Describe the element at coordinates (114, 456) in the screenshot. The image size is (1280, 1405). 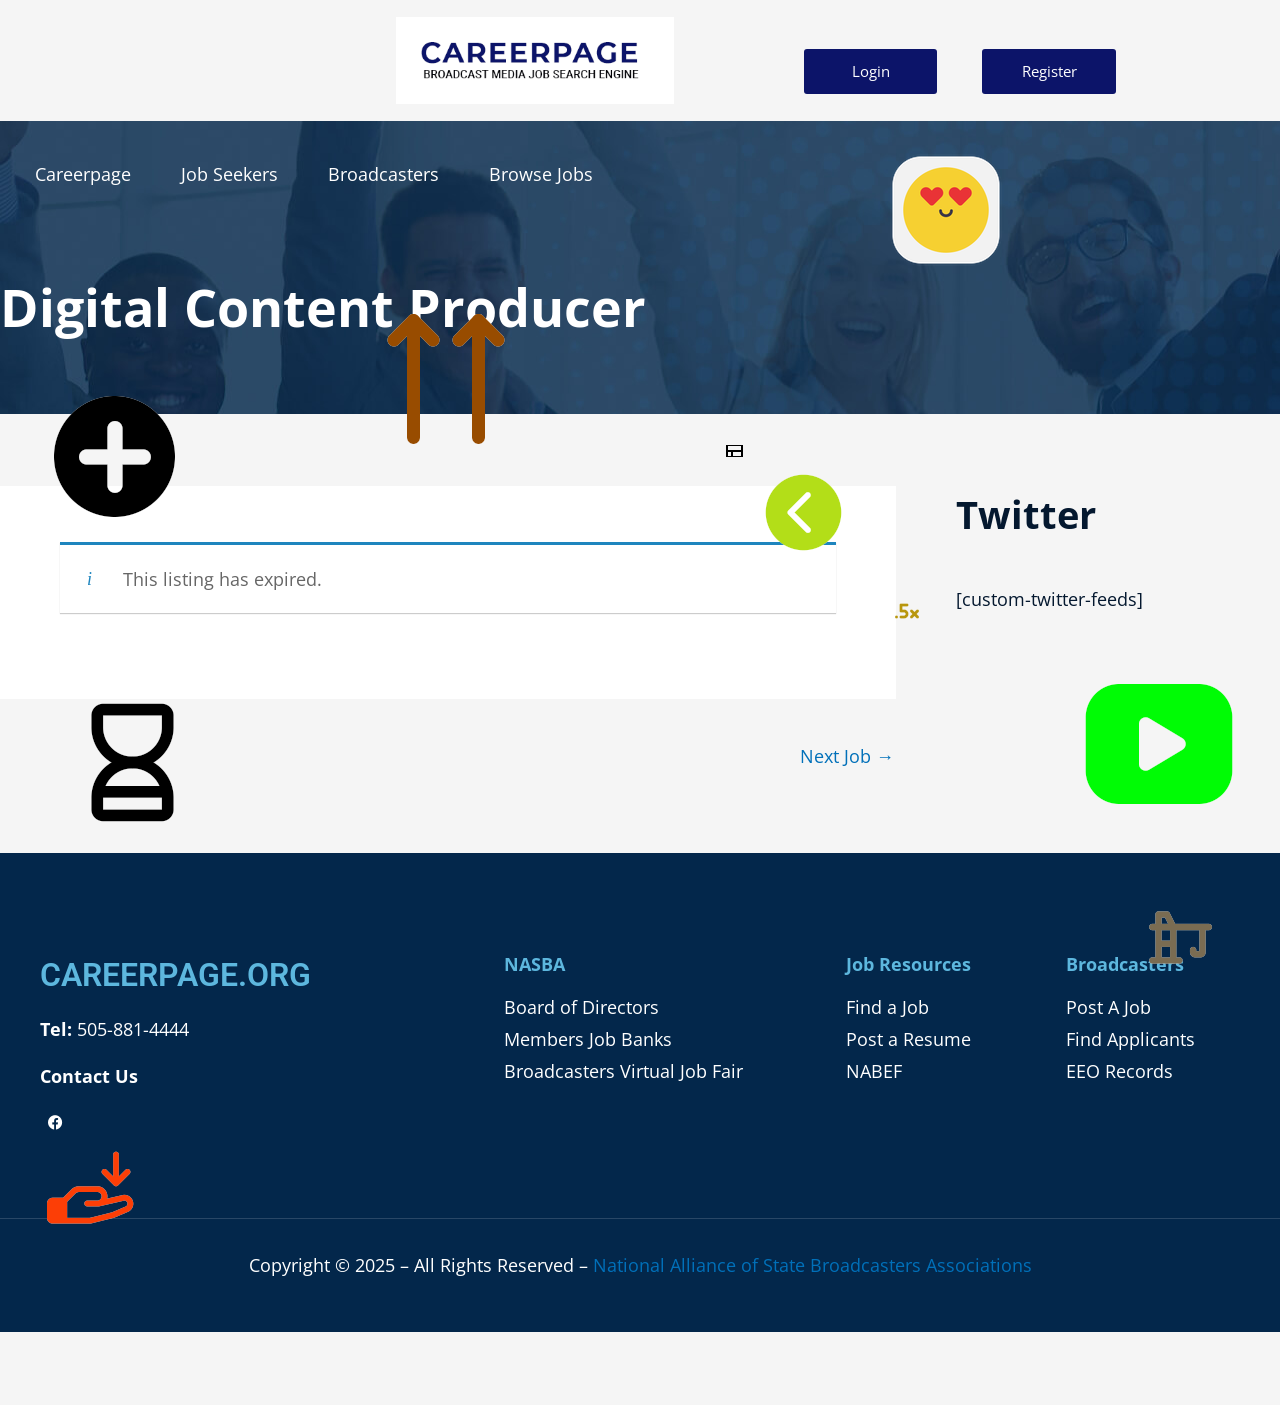
I see `add a new item to your feed` at that location.